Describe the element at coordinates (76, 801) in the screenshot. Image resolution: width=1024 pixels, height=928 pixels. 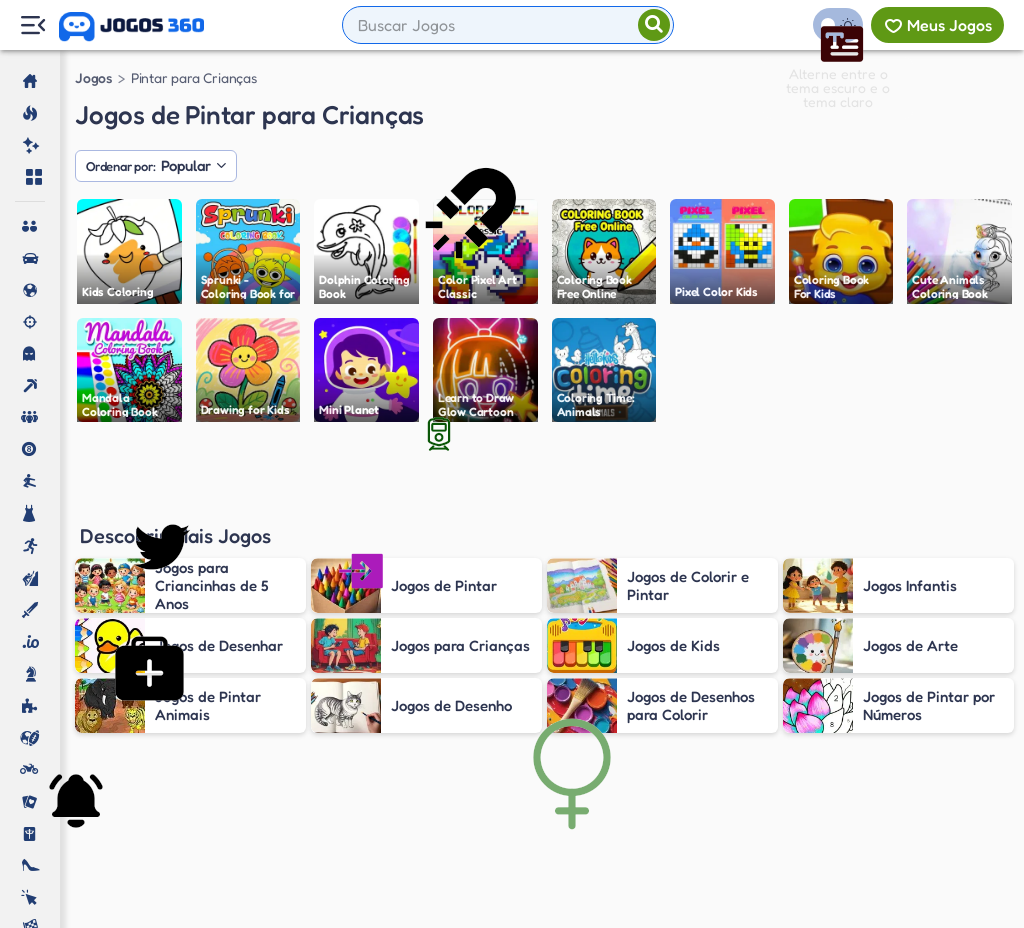
I see `indicates new notifications are available` at that location.